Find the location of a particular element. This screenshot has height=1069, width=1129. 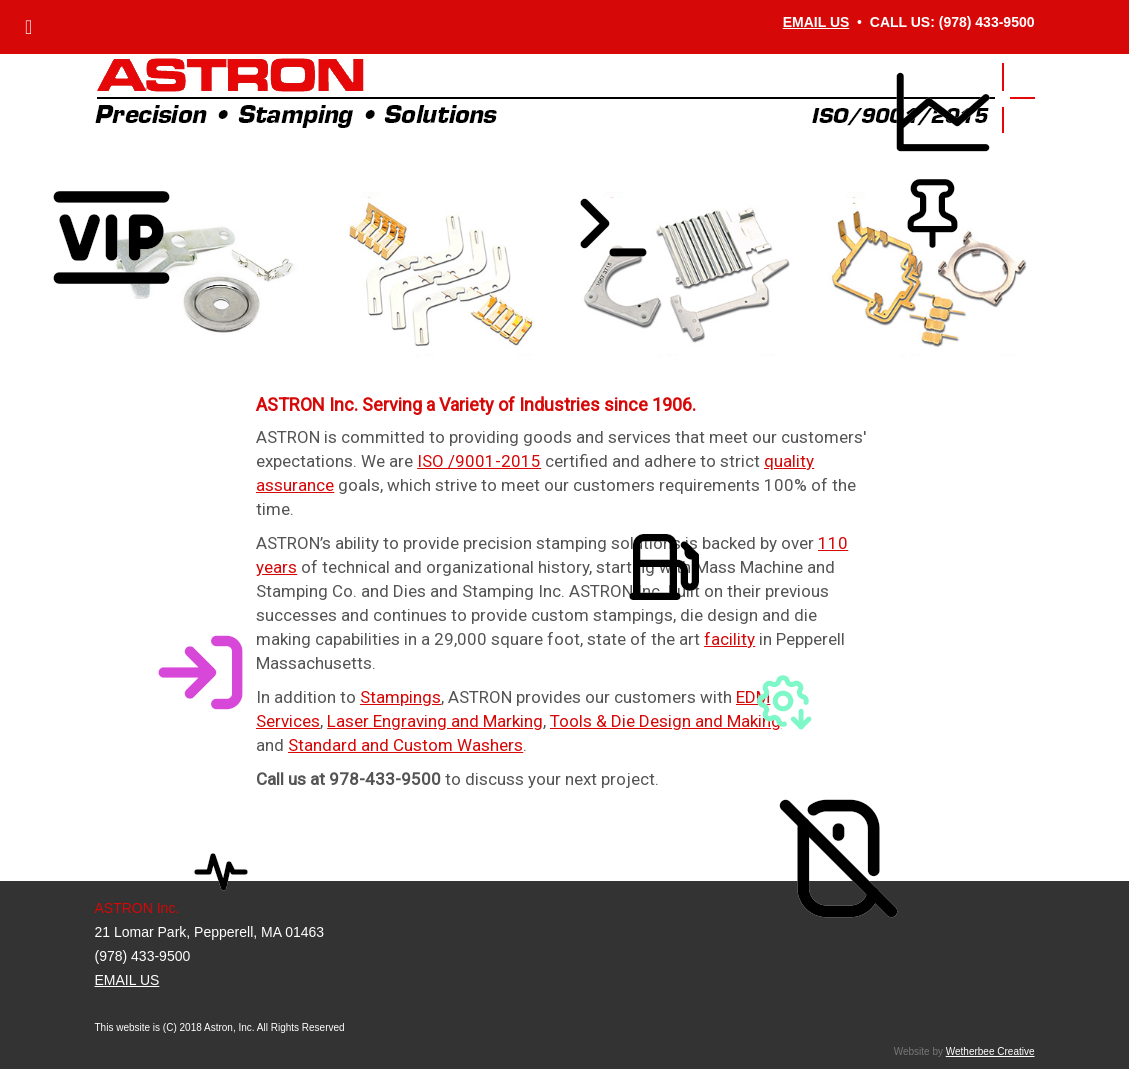

view health or fitness activity is located at coordinates (221, 872).